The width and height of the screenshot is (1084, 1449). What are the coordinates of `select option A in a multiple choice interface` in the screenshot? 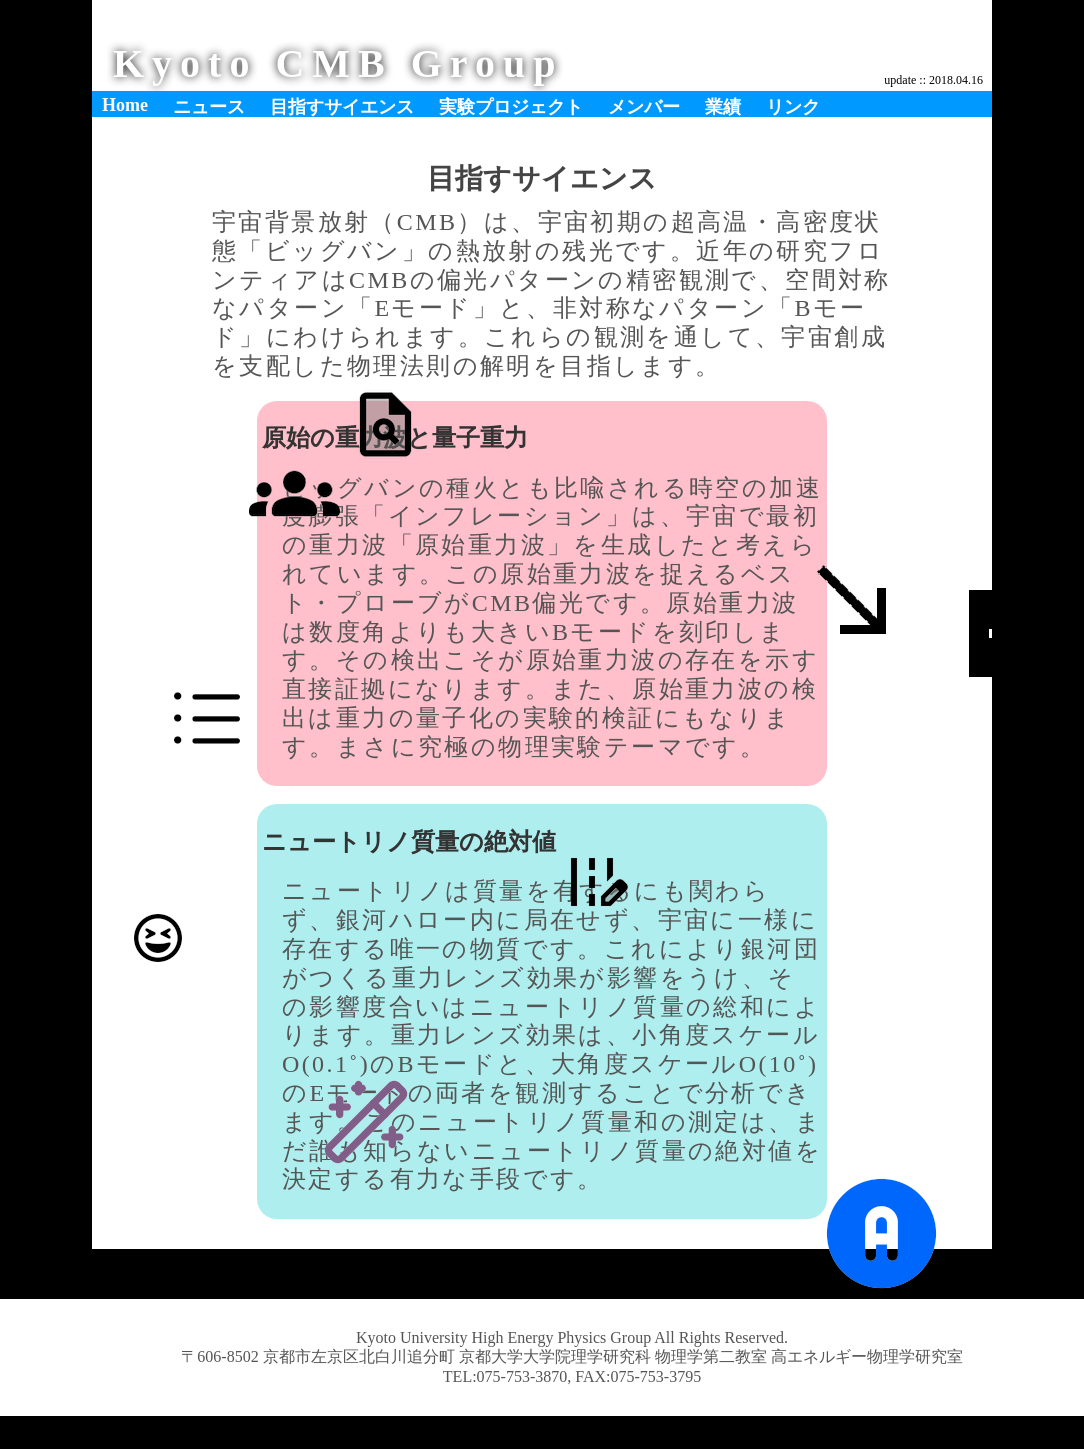 It's located at (881, 1233).